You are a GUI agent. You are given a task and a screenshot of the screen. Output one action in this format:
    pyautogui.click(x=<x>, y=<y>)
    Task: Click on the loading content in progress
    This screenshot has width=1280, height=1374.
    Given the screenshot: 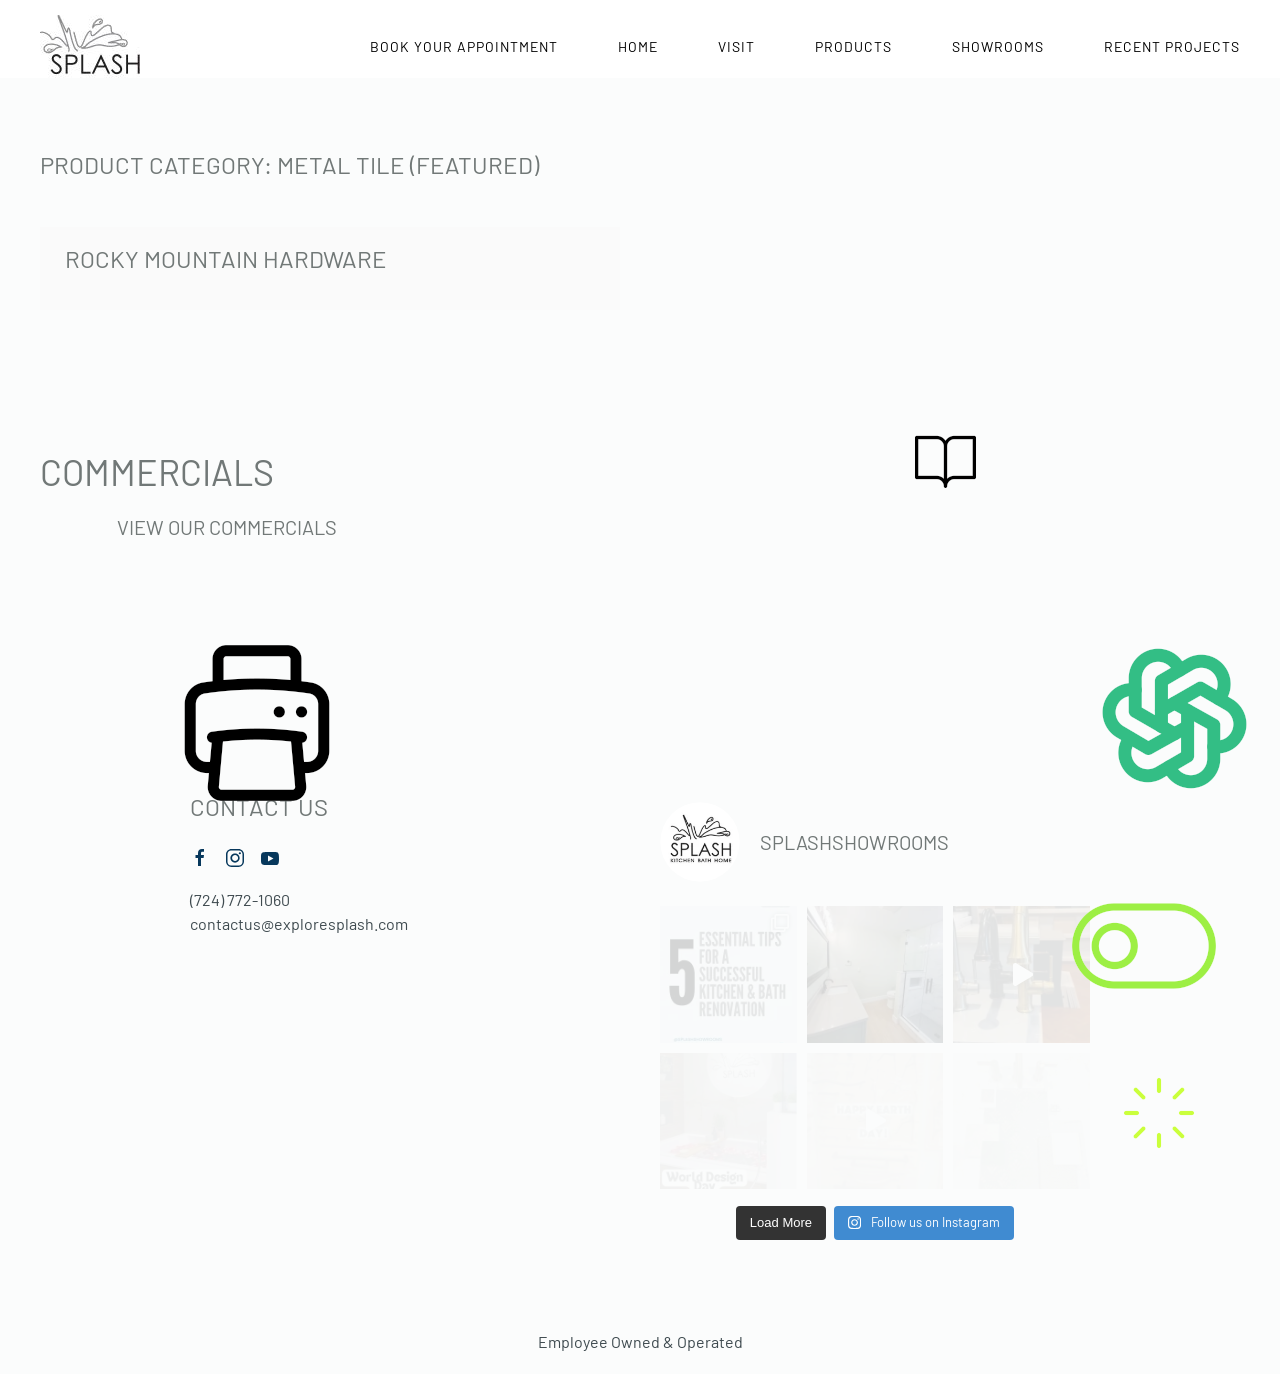 What is the action you would take?
    pyautogui.click(x=1159, y=1113)
    